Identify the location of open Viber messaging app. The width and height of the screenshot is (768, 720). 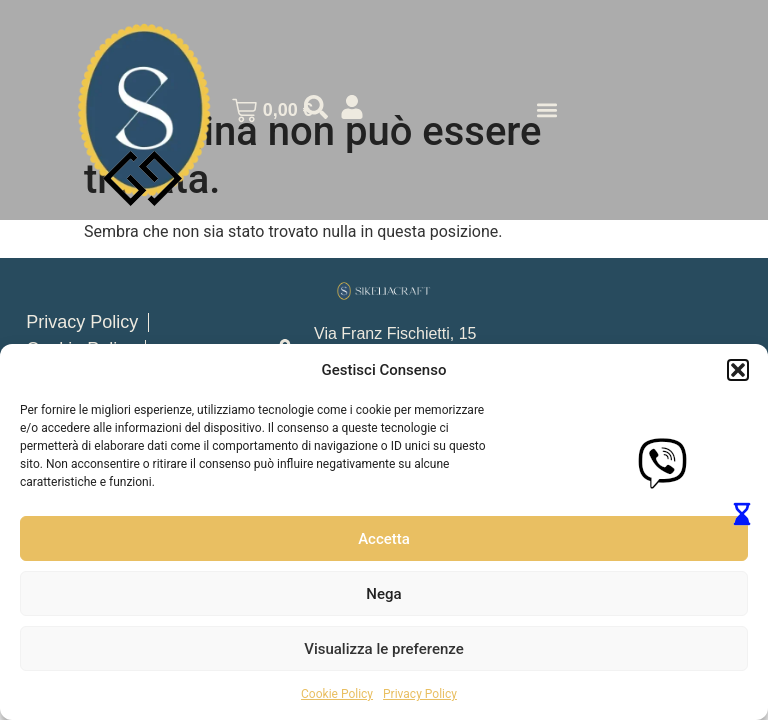
(662, 463).